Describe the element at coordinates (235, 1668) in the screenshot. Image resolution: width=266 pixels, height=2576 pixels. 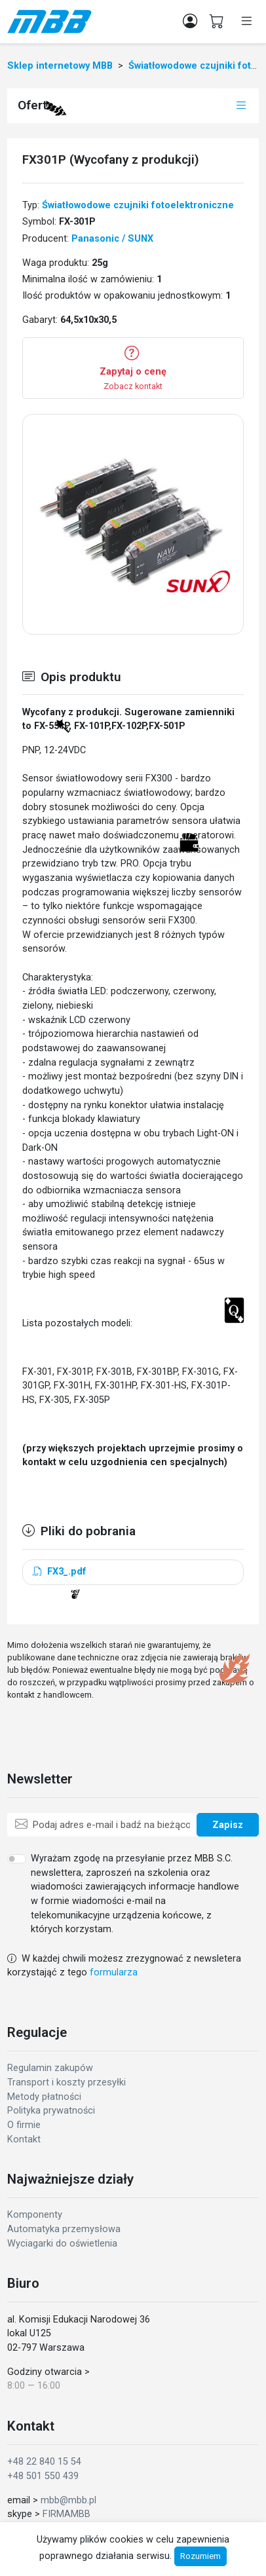
I see `select pimiento or pepper ingredient` at that location.